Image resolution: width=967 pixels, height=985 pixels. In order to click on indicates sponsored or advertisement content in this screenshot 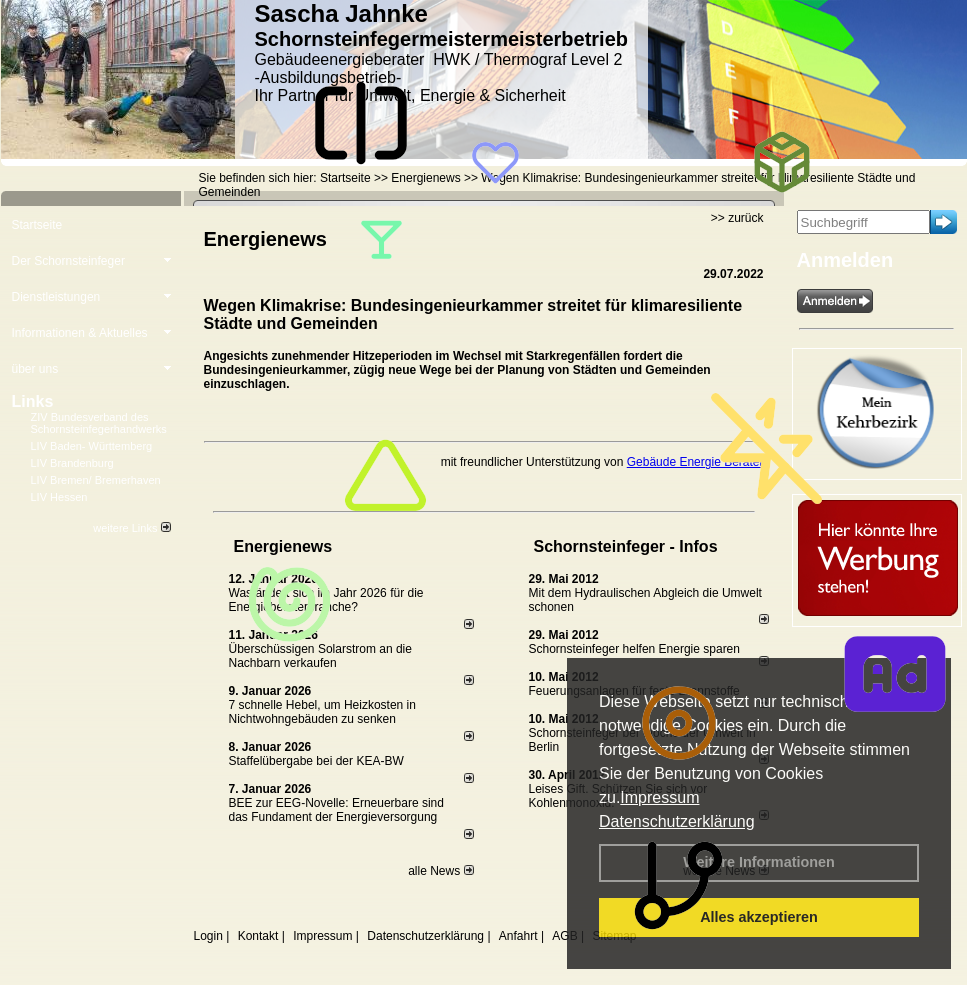, I will do `click(895, 674)`.